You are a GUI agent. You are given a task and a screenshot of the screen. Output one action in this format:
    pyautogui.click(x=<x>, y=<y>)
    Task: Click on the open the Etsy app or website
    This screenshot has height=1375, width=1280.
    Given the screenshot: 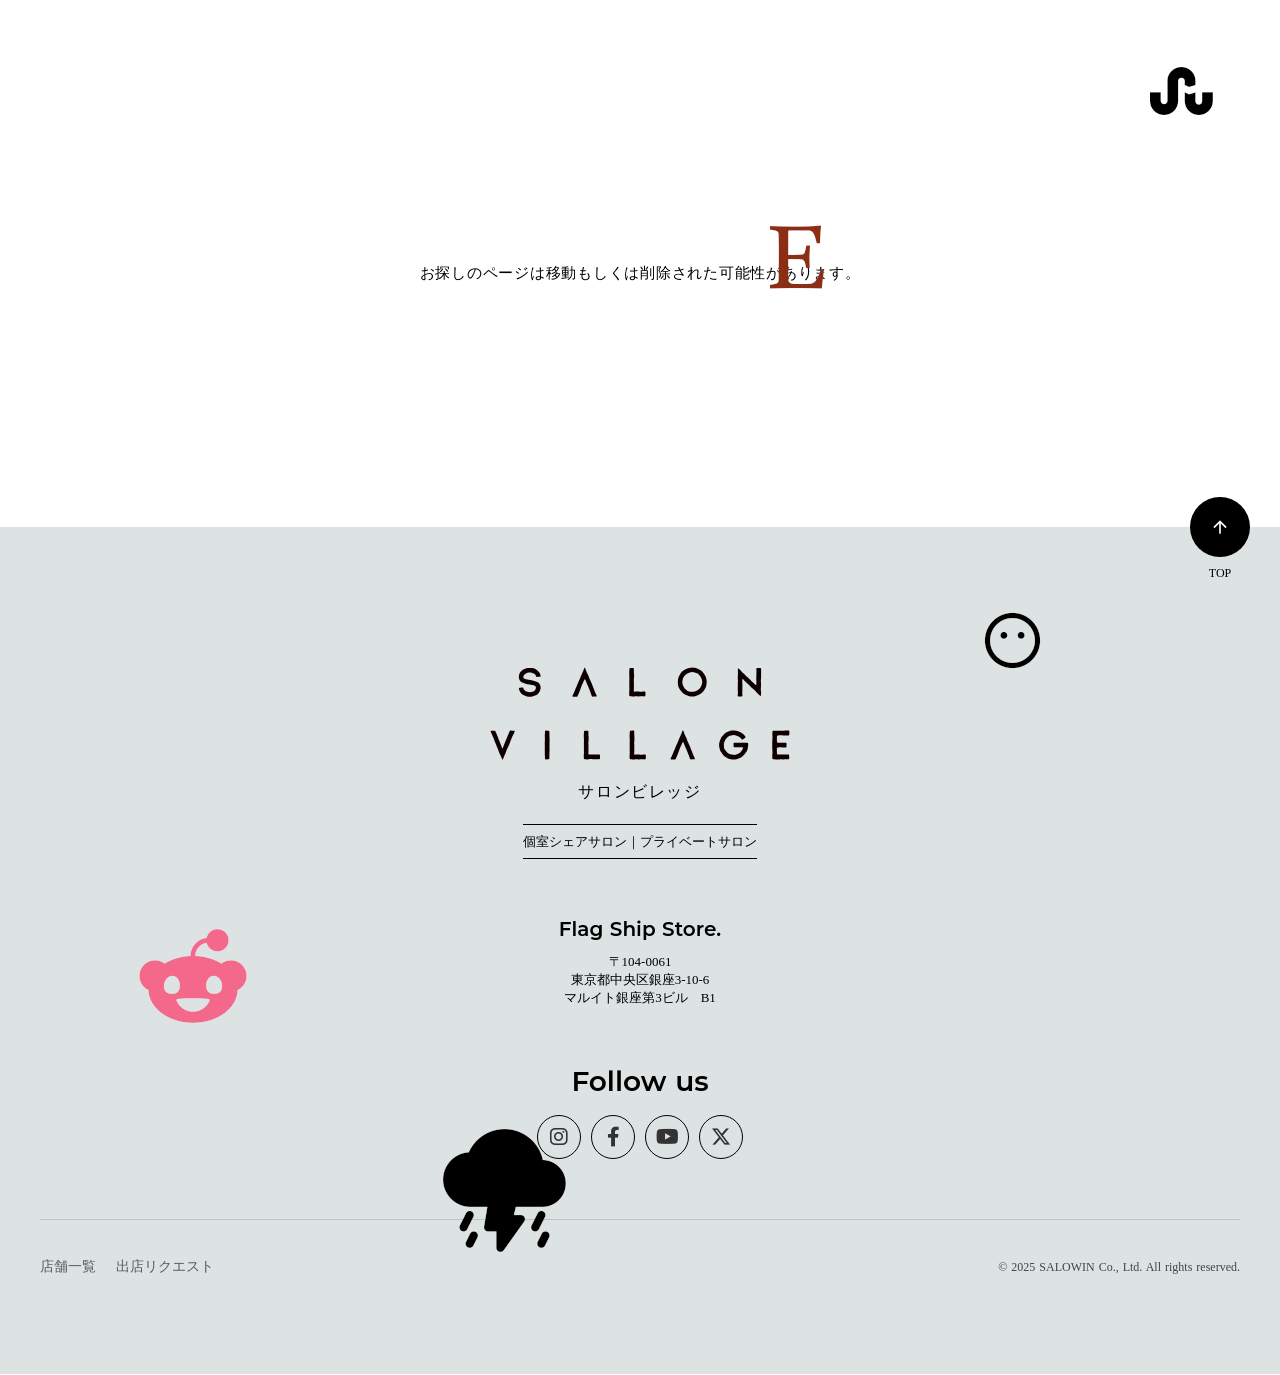 What is the action you would take?
    pyautogui.click(x=797, y=257)
    